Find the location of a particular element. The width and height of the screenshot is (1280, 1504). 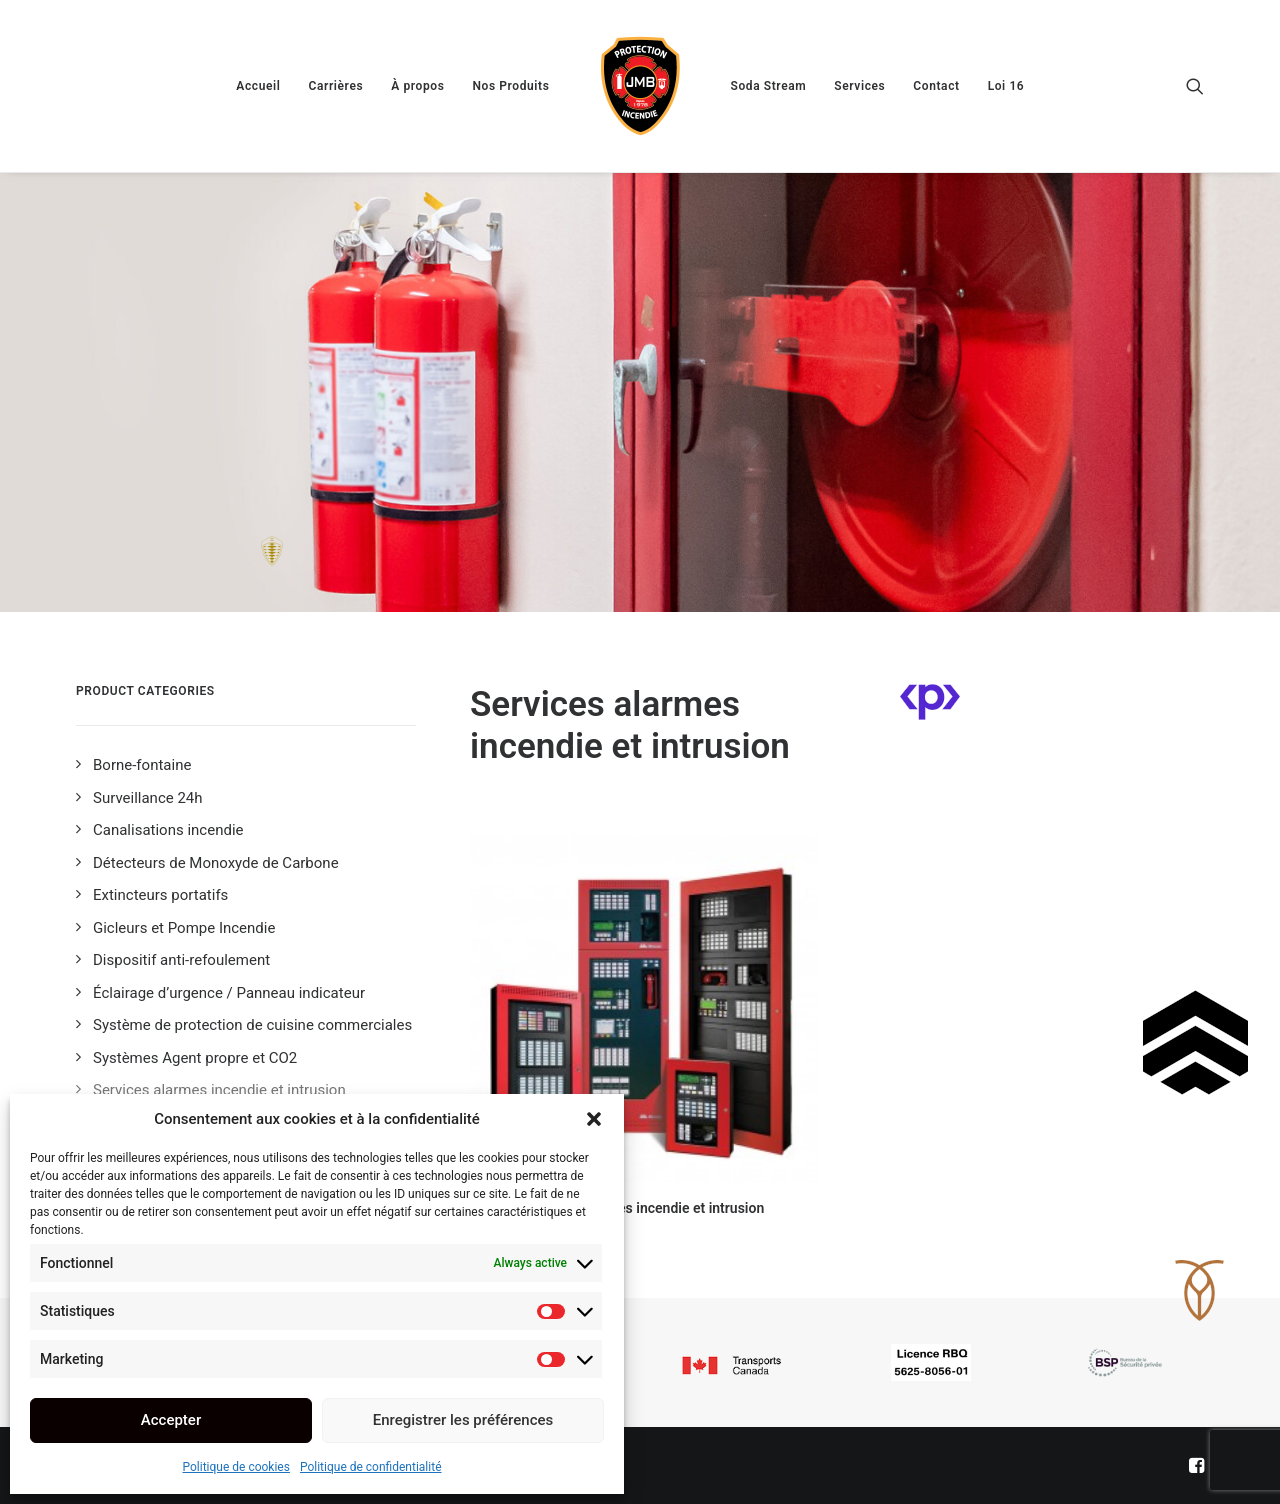

open koyeb cloud platform is located at coordinates (1195, 1042).